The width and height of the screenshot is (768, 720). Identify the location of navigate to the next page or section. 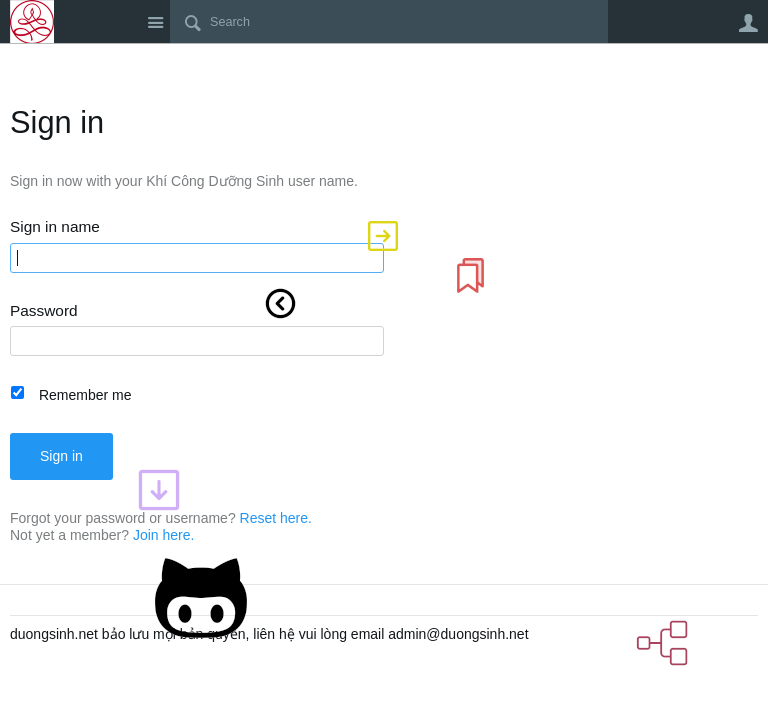
(383, 236).